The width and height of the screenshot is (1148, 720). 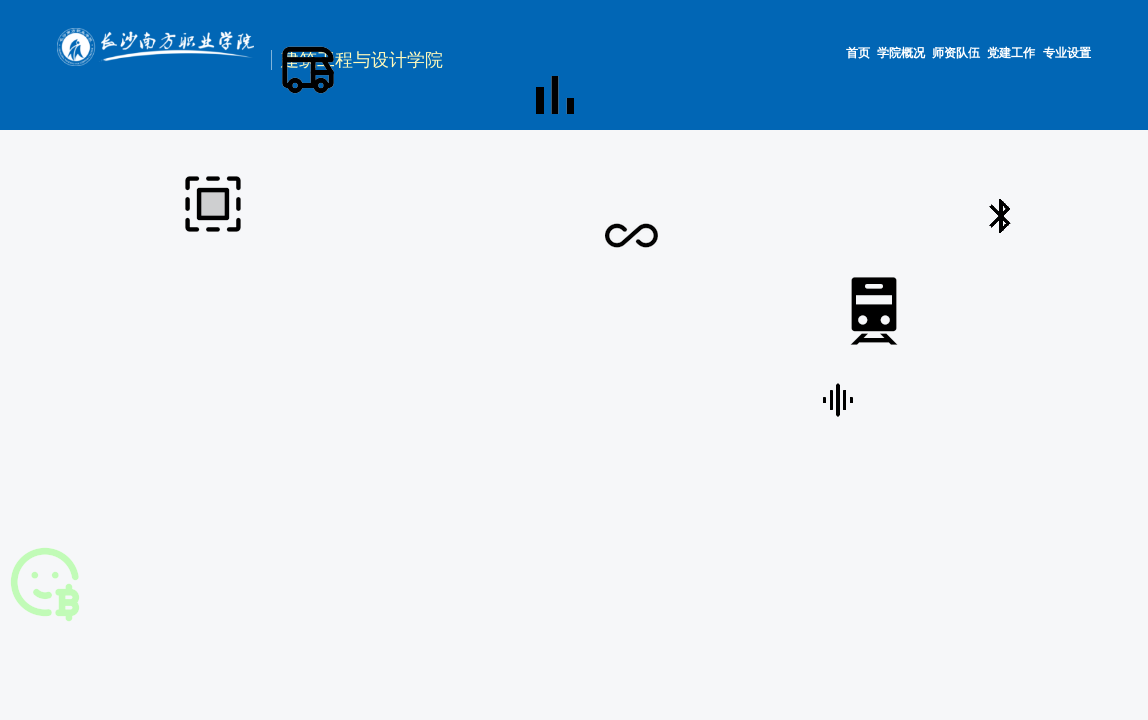 What do you see at coordinates (45, 582) in the screenshot?
I see `view bitcoin wallet mood or status` at bounding box center [45, 582].